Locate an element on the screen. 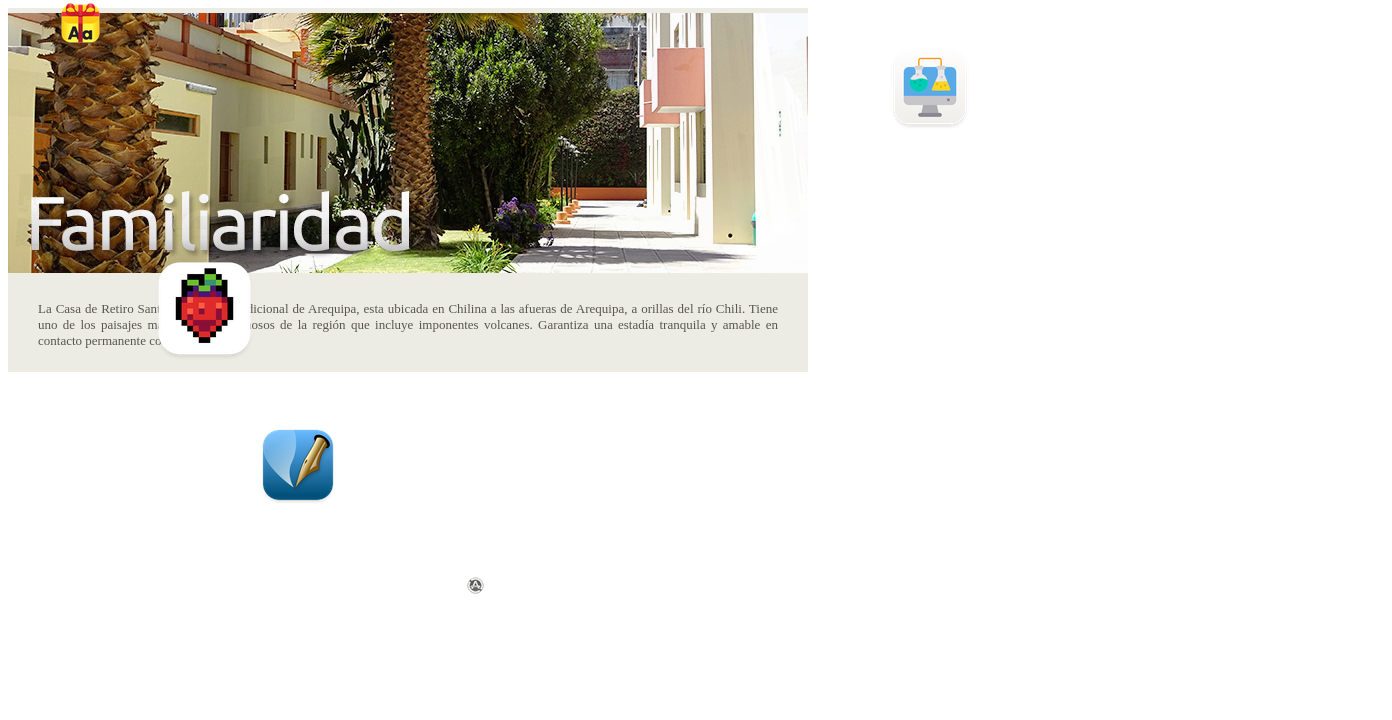 This screenshot has width=1392, height=720. open the Celeste app is located at coordinates (204, 308).